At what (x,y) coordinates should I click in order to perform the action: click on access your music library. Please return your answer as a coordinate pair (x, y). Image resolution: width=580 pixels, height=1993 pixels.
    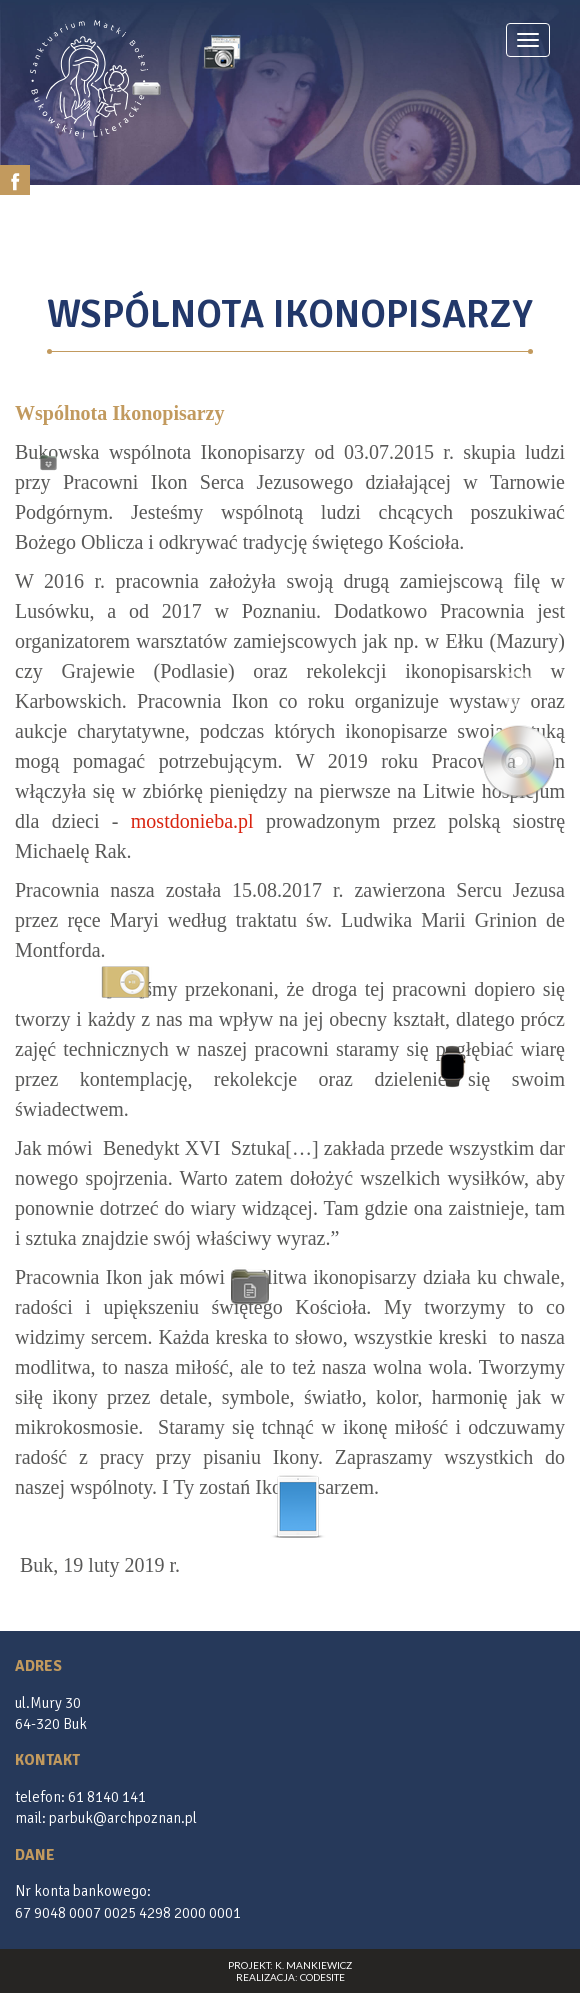
    Looking at the image, I should click on (517, 689).